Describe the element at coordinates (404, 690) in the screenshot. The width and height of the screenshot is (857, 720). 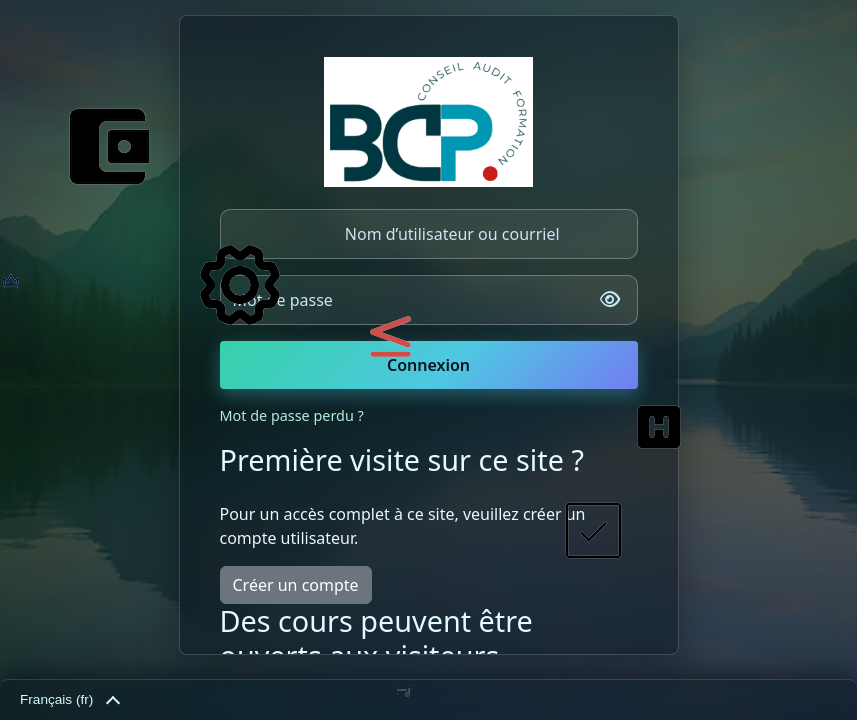
I see `view your playlist` at that location.